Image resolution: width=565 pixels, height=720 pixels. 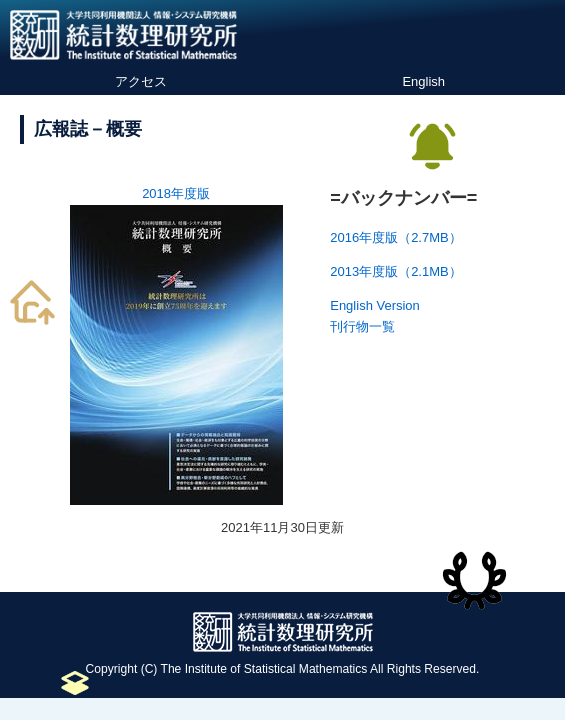 I want to click on indicates new notifications are available, so click(x=432, y=146).